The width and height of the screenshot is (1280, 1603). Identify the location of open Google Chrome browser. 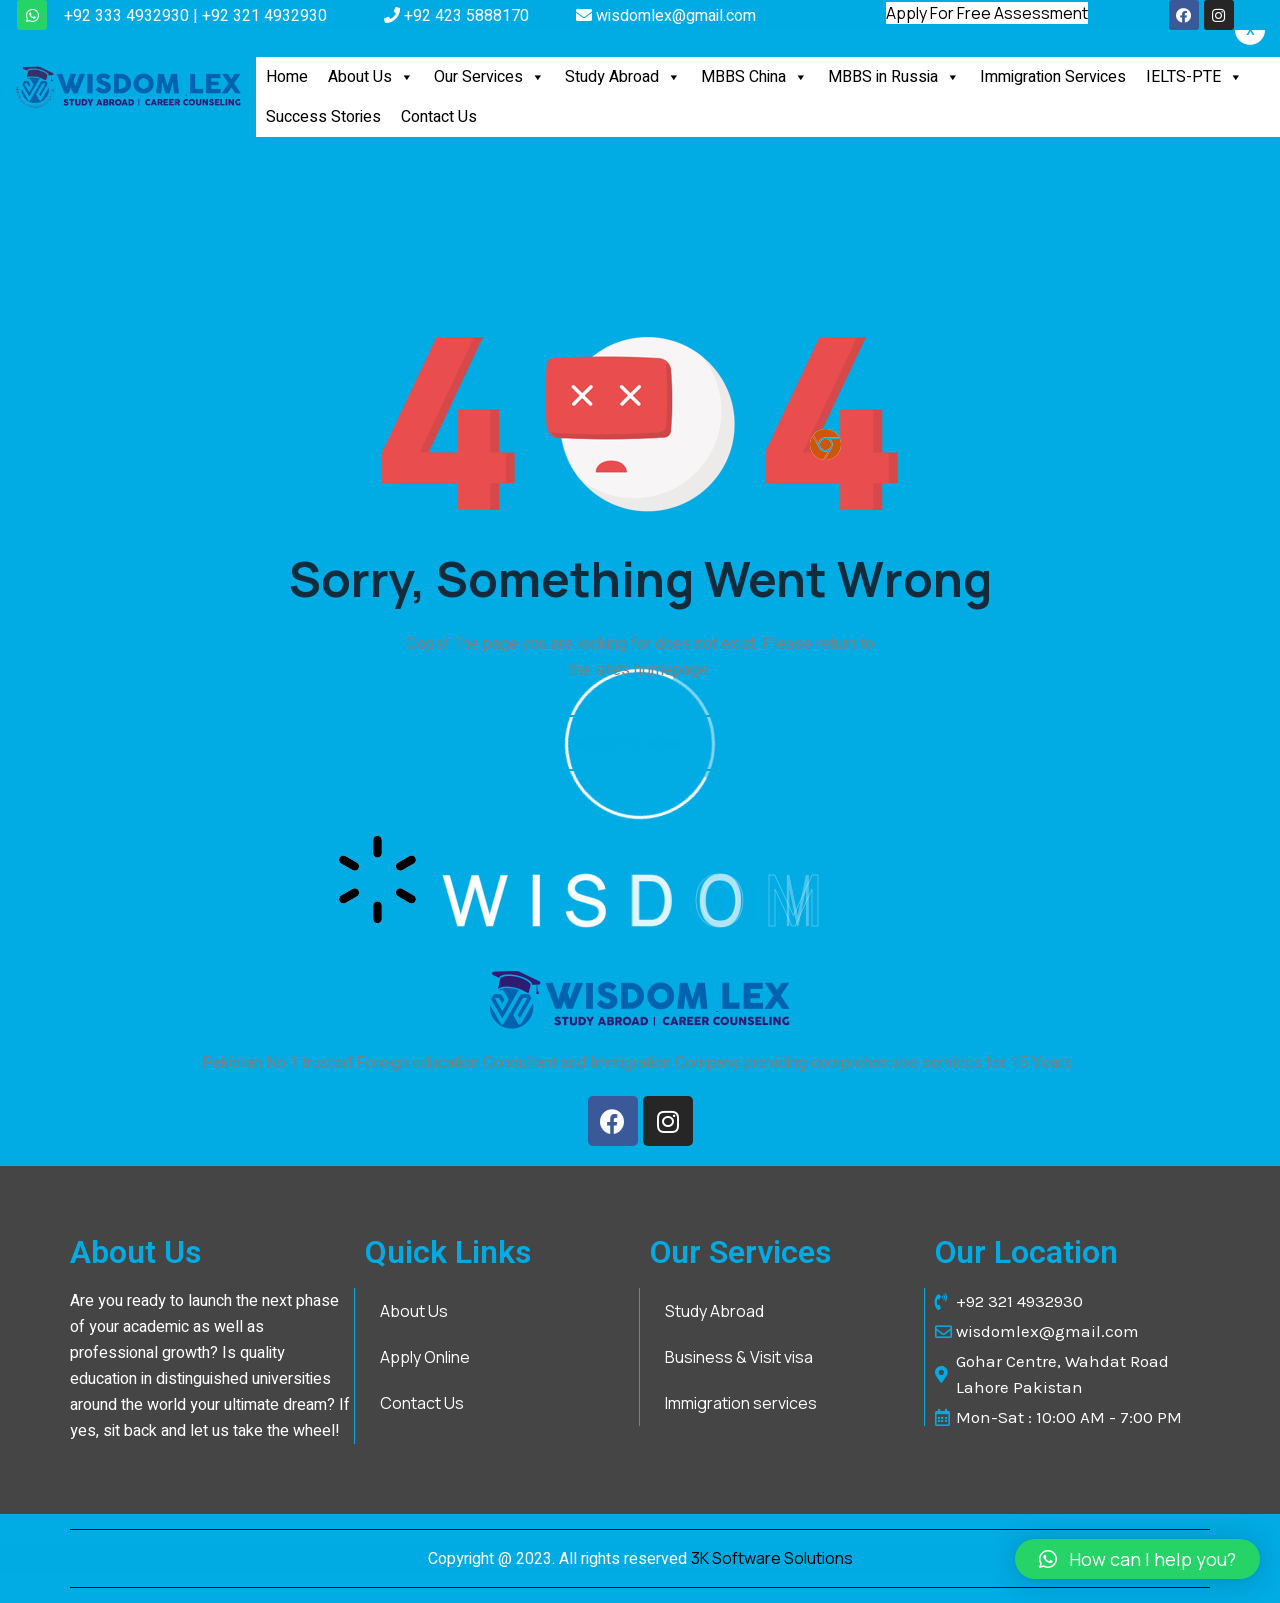
(825, 444).